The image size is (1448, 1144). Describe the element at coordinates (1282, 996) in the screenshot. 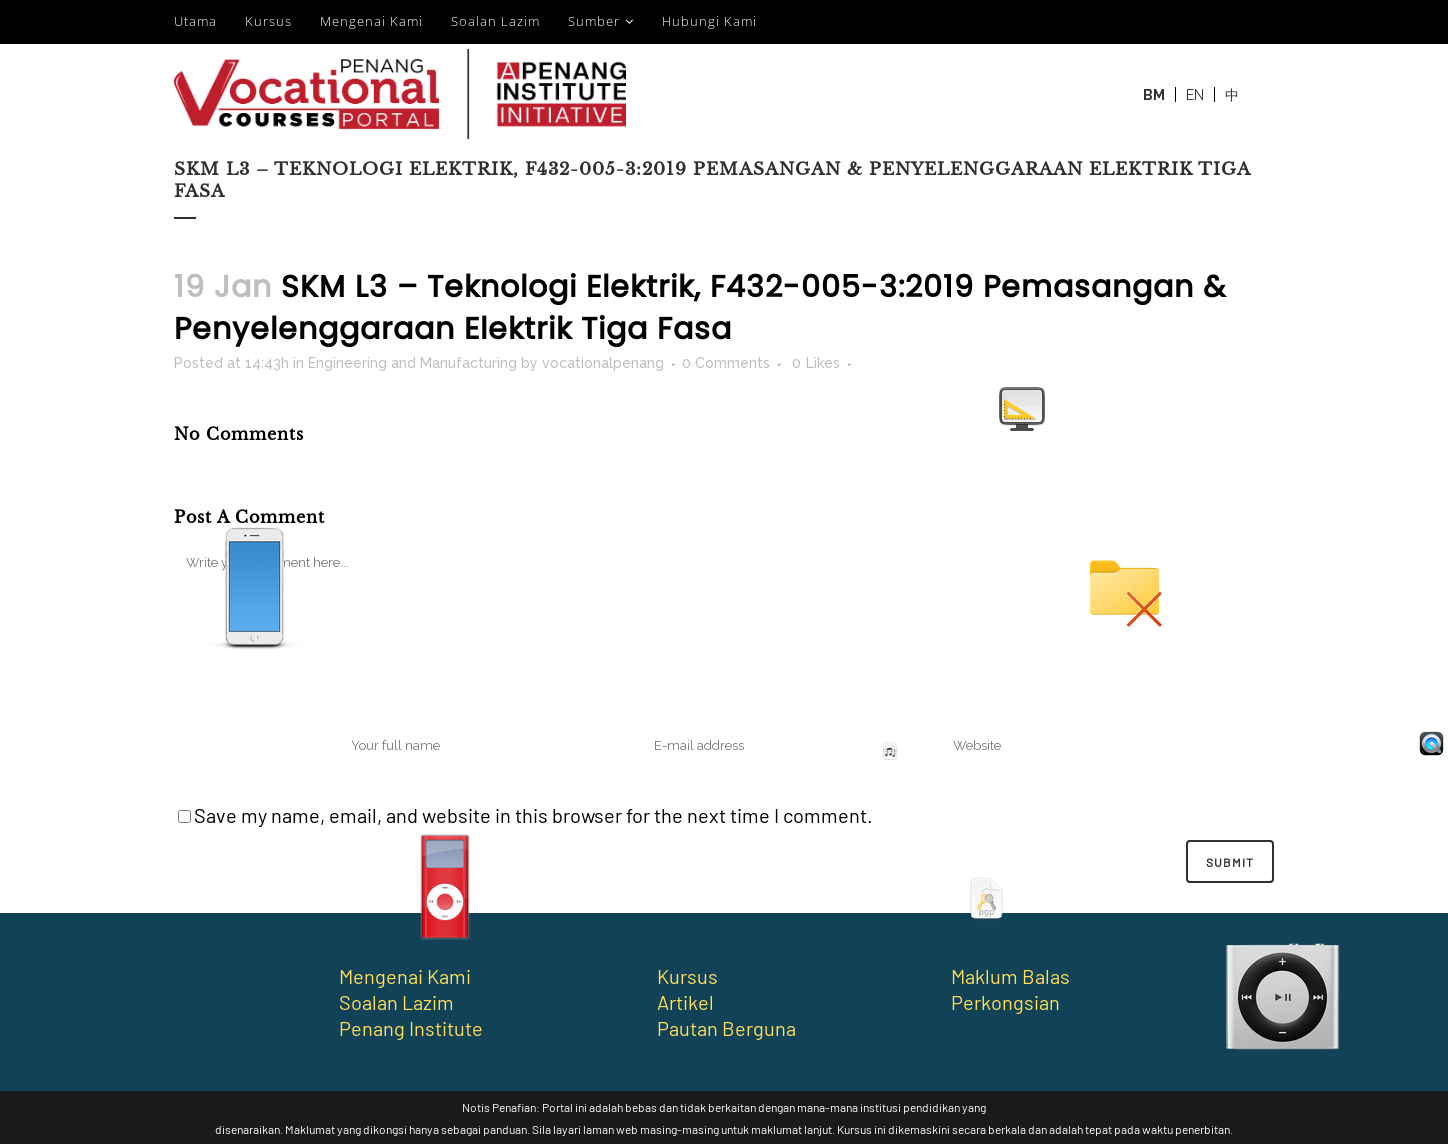

I see `iPod shuffle device icon` at that location.